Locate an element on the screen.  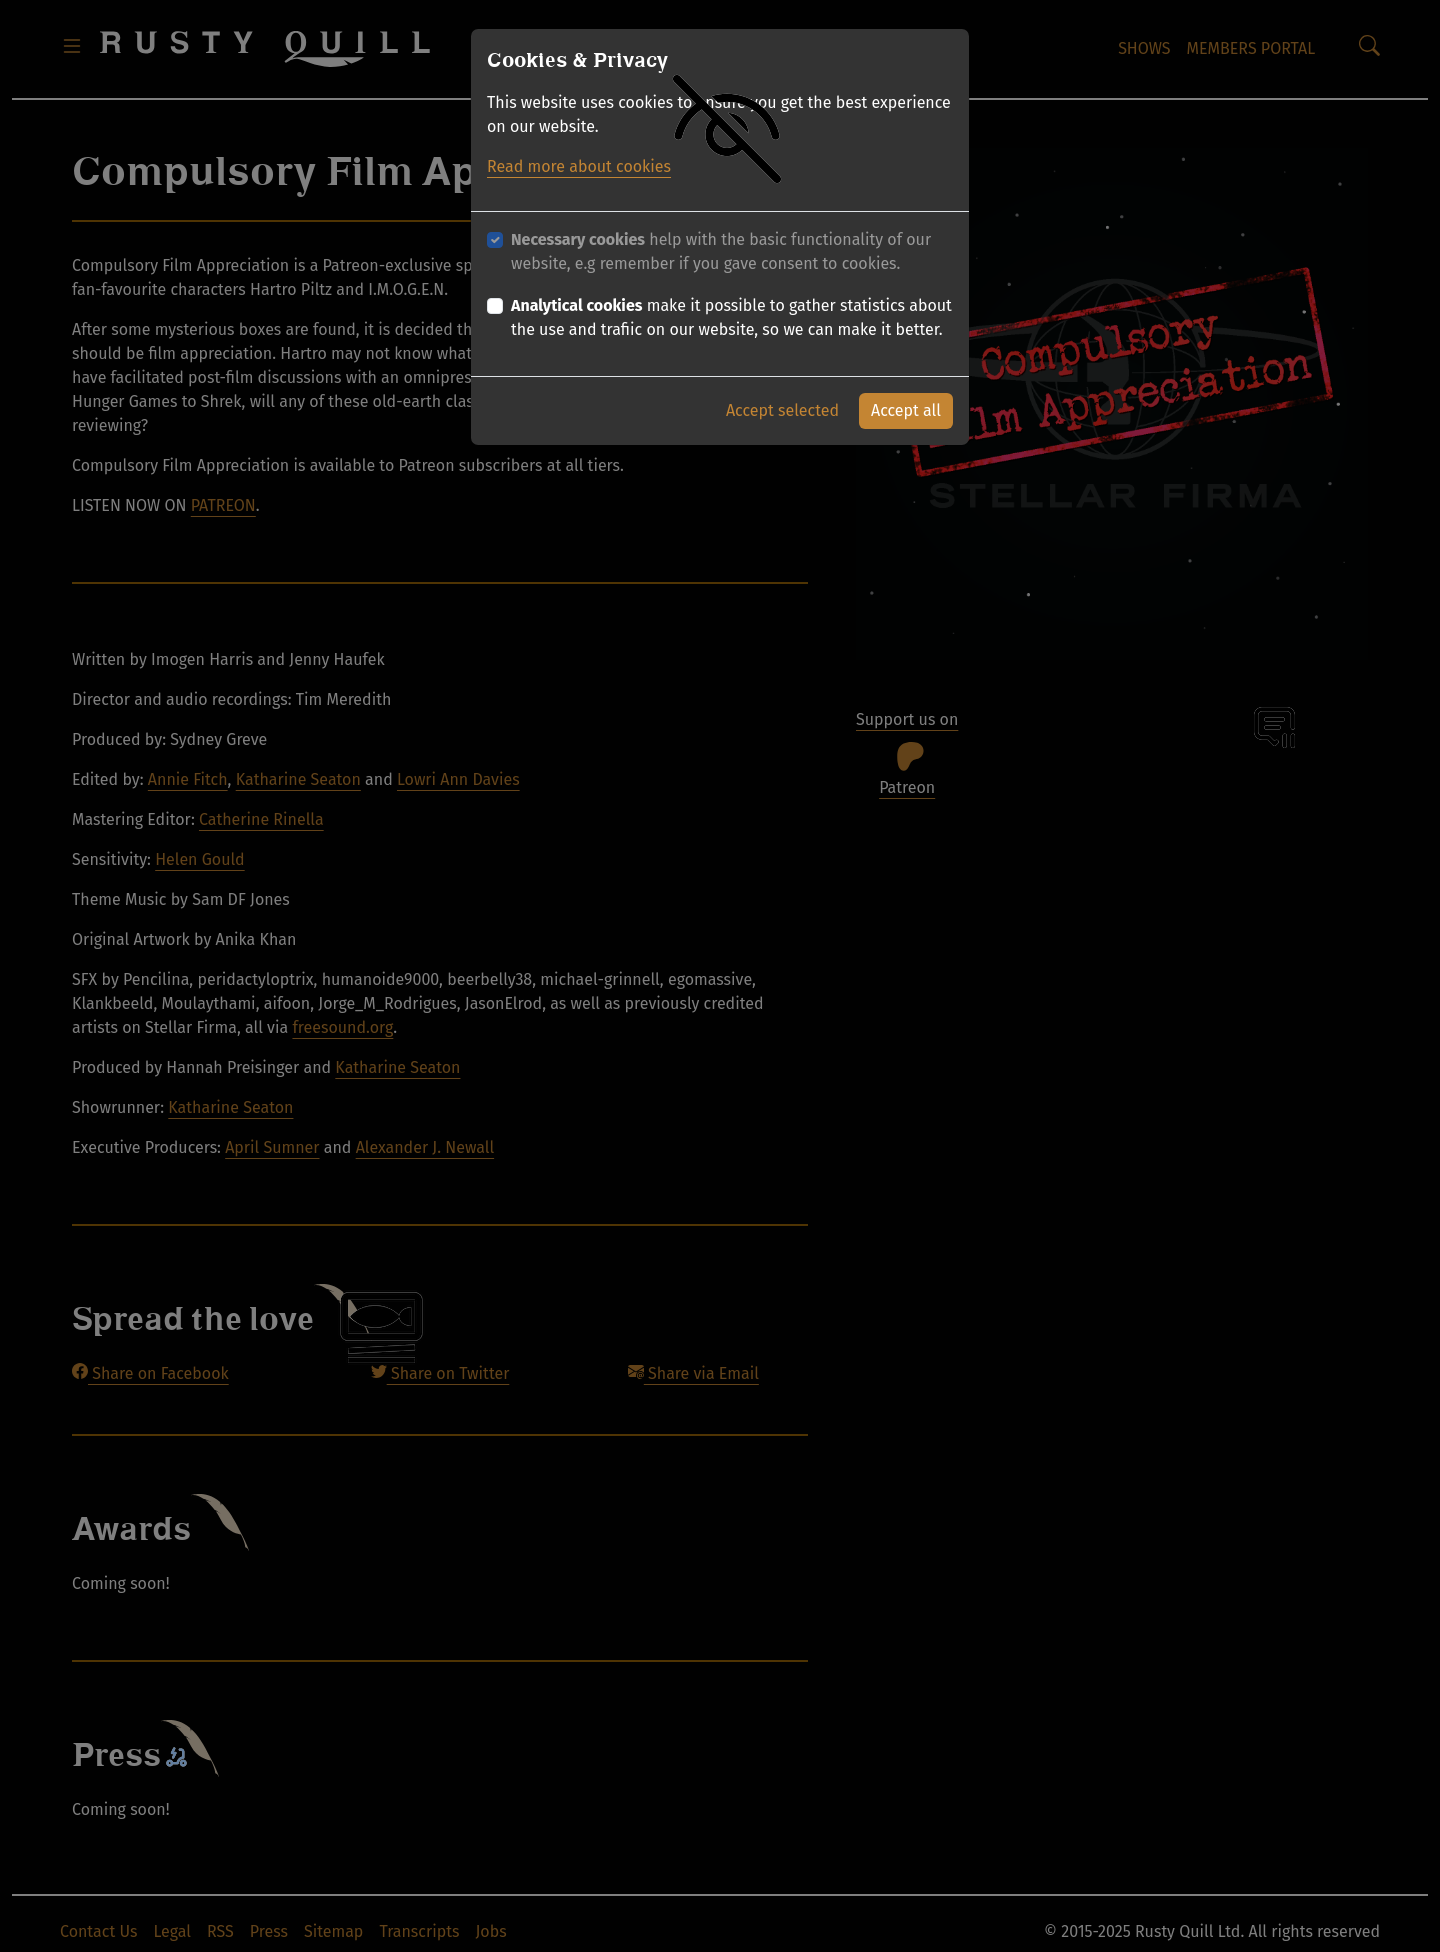
pause message notifications is located at coordinates (1274, 725).